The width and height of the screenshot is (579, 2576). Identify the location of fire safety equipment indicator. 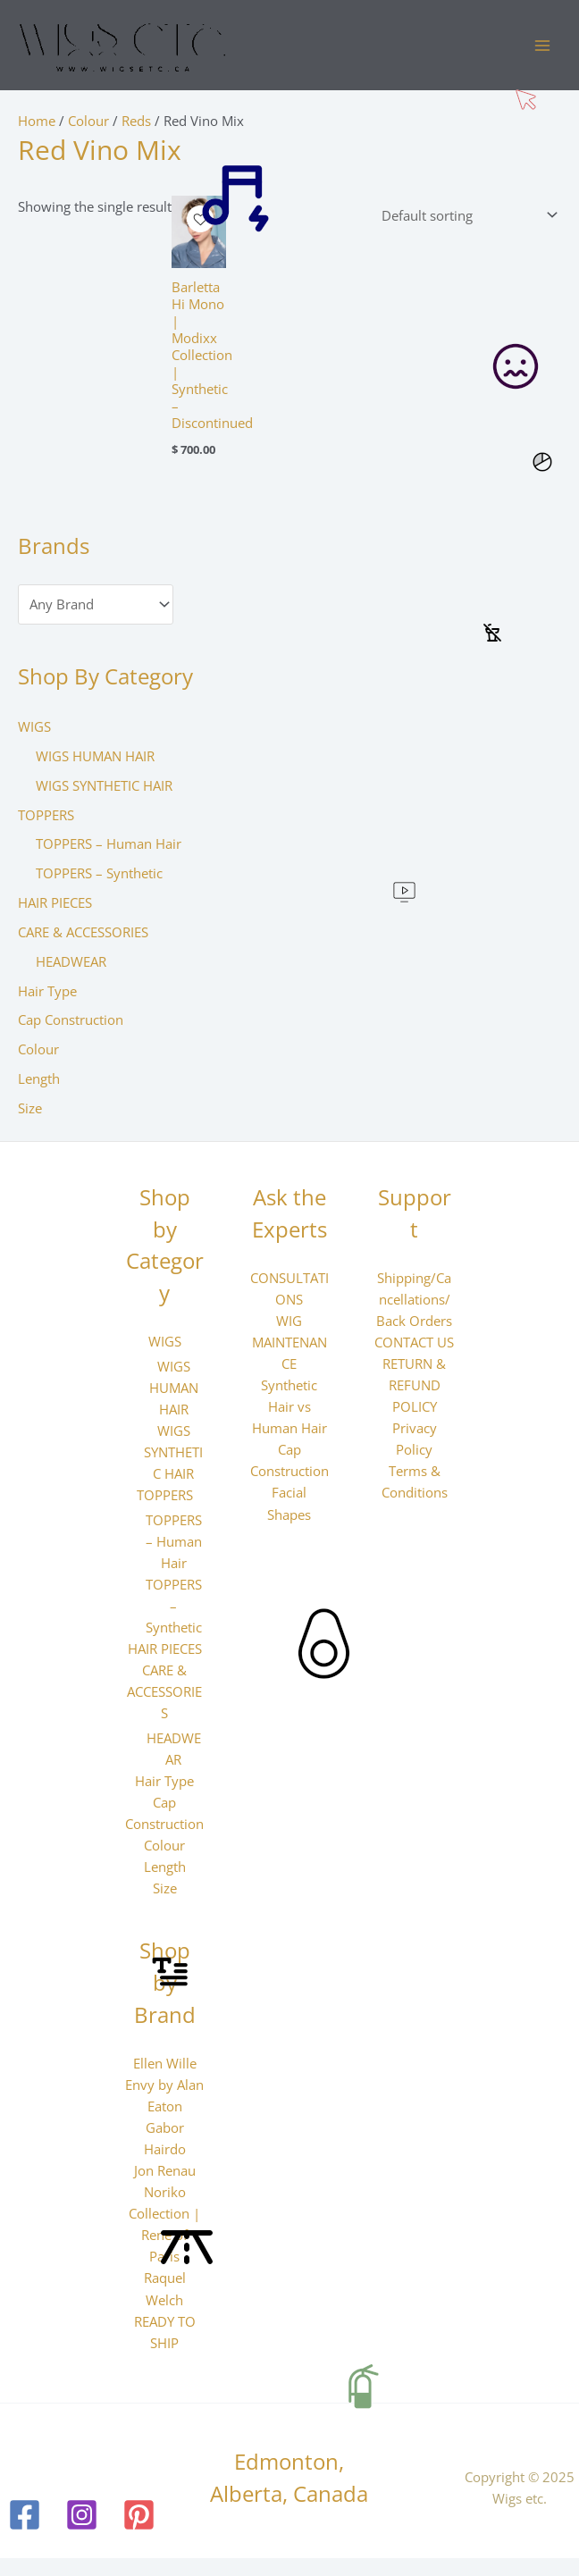
(361, 2387).